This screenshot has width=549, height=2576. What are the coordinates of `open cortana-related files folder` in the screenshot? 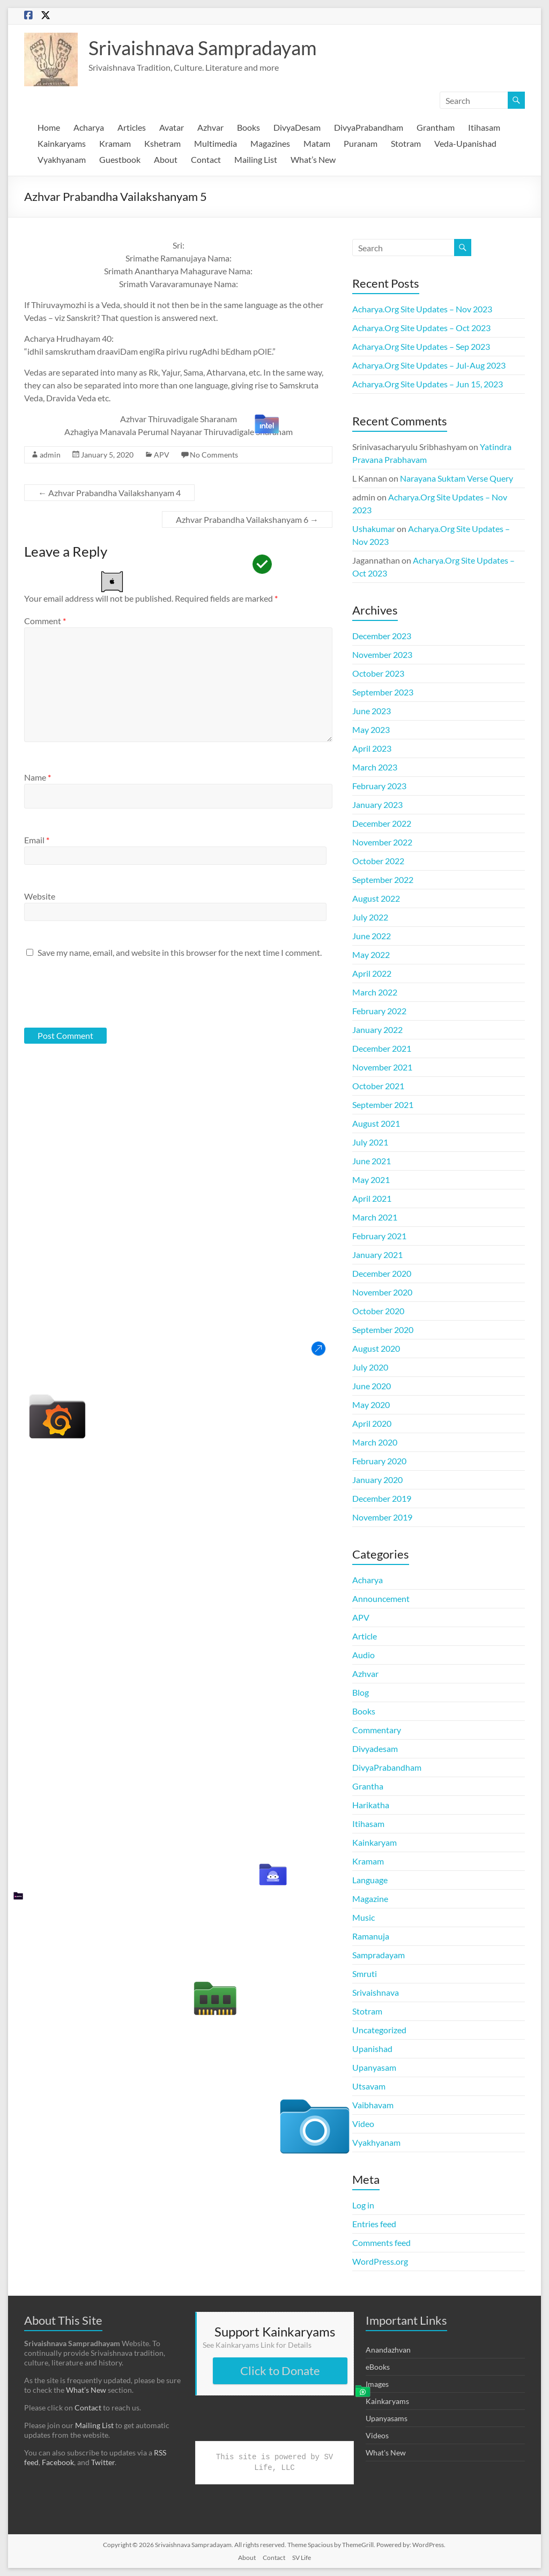 It's located at (314, 2128).